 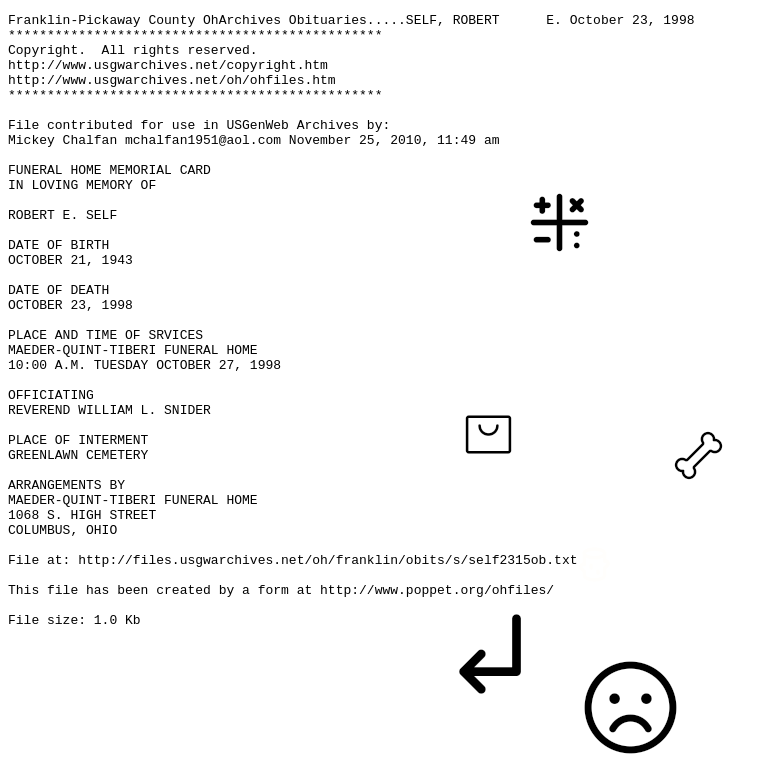 I want to click on return to previous line or item, so click(x=493, y=654).